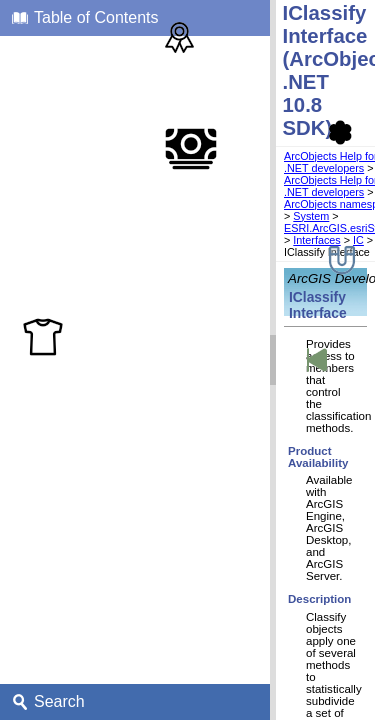 The width and height of the screenshot is (375, 720). Describe the element at coordinates (340, 132) in the screenshot. I see `indicates a michelin-starred restaurant or venue` at that location.